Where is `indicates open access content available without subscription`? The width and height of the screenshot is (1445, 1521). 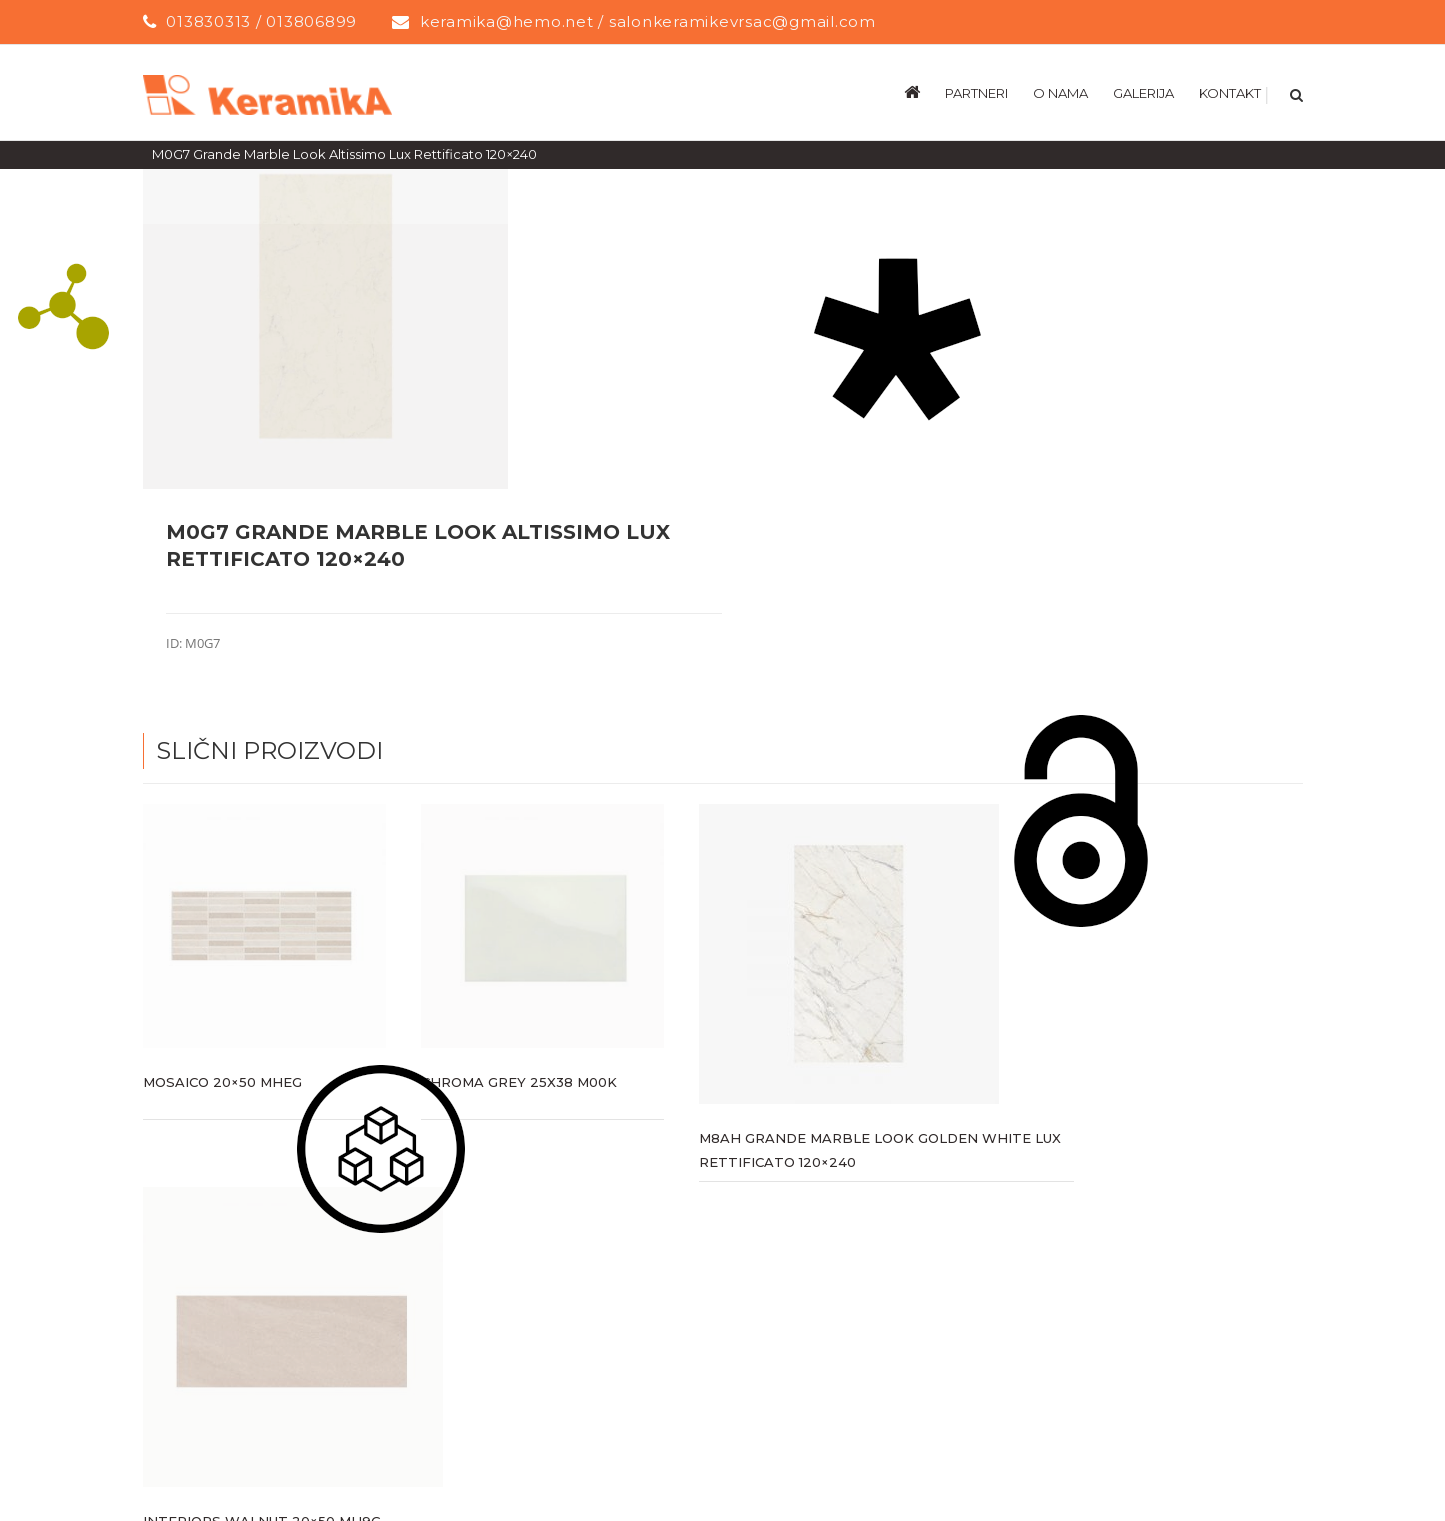 indicates open access content available without subscription is located at coordinates (1081, 821).